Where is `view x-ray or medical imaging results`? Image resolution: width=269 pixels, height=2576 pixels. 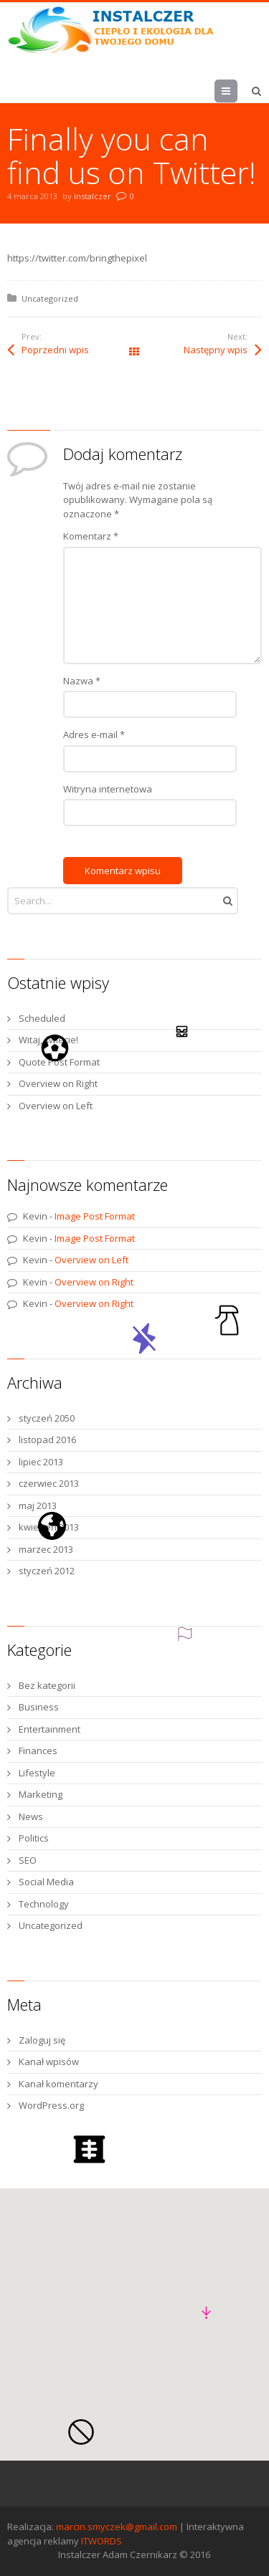
view x-ray or medical imaging results is located at coordinates (89, 2149).